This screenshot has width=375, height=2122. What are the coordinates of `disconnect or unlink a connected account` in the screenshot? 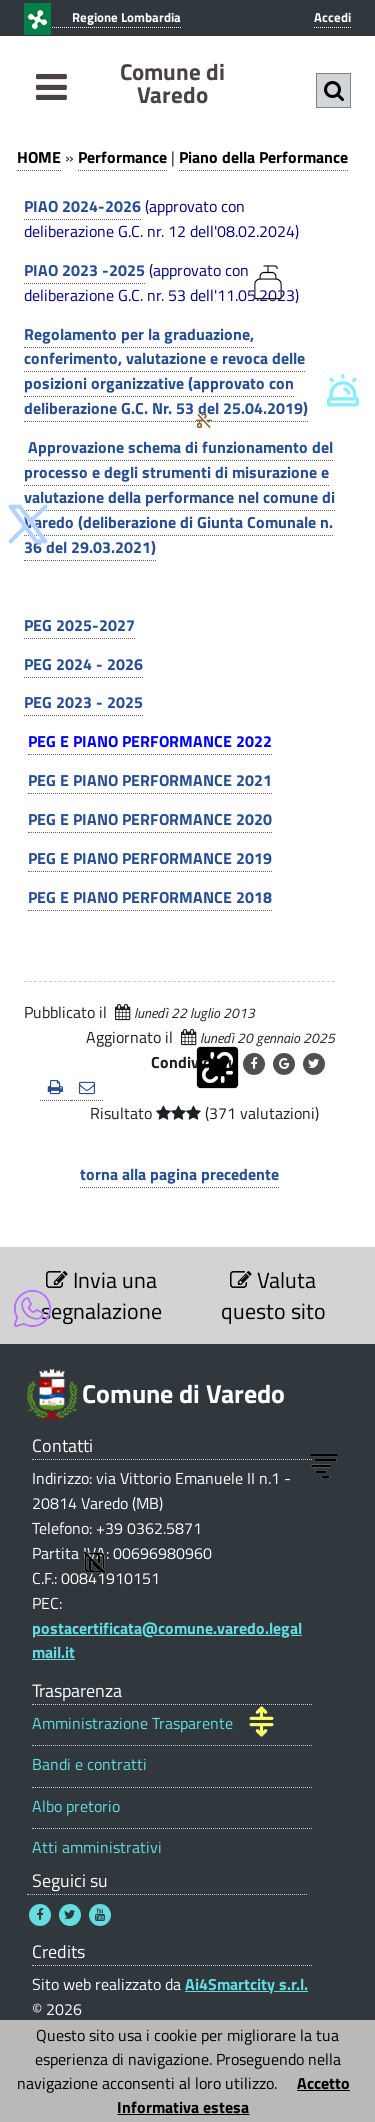 It's located at (217, 1067).